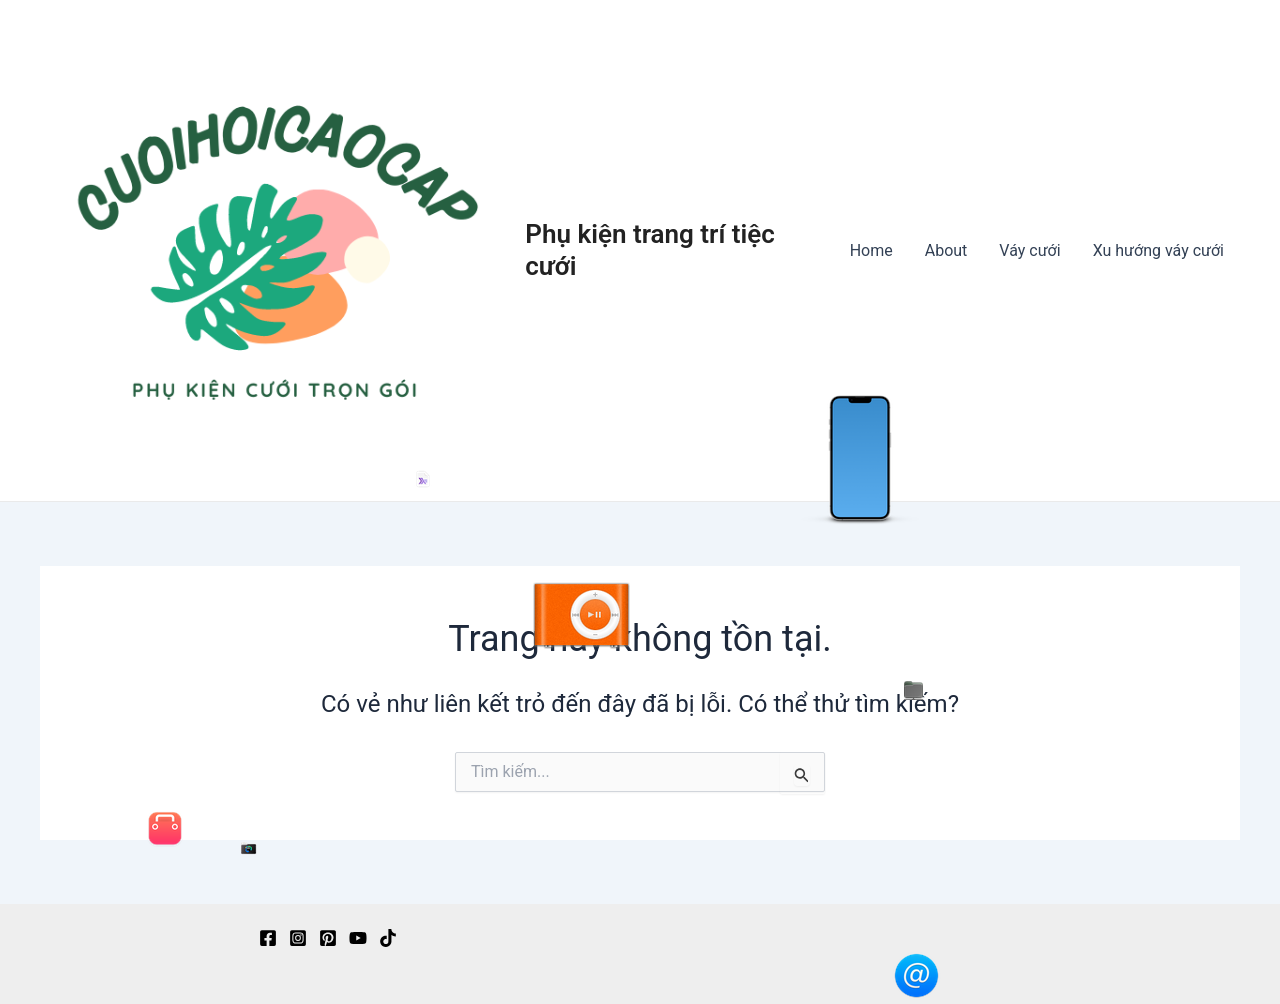 The width and height of the screenshot is (1280, 1004). What do you see at coordinates (248, 848) in the screenshot?
I see `folder containing JetBrains DataSpell project files` at bounding box center [248, 848].